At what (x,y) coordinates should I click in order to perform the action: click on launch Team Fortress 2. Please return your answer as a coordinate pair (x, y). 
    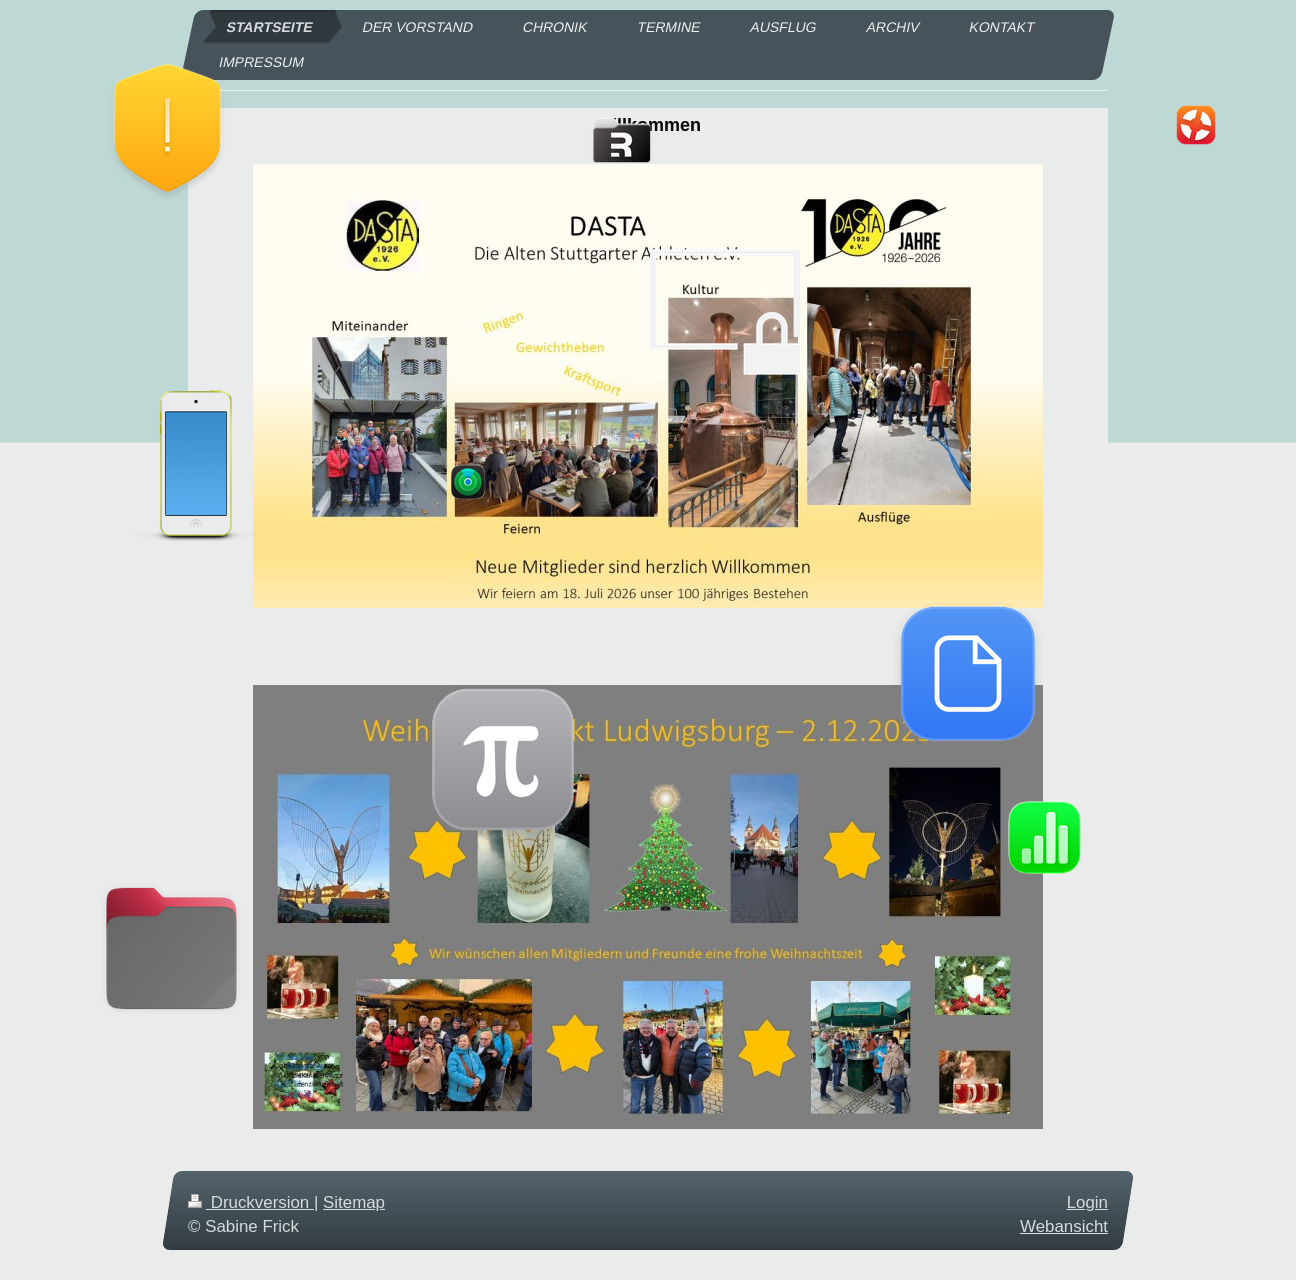
    Looking at the image, I should click on (1196, 125).